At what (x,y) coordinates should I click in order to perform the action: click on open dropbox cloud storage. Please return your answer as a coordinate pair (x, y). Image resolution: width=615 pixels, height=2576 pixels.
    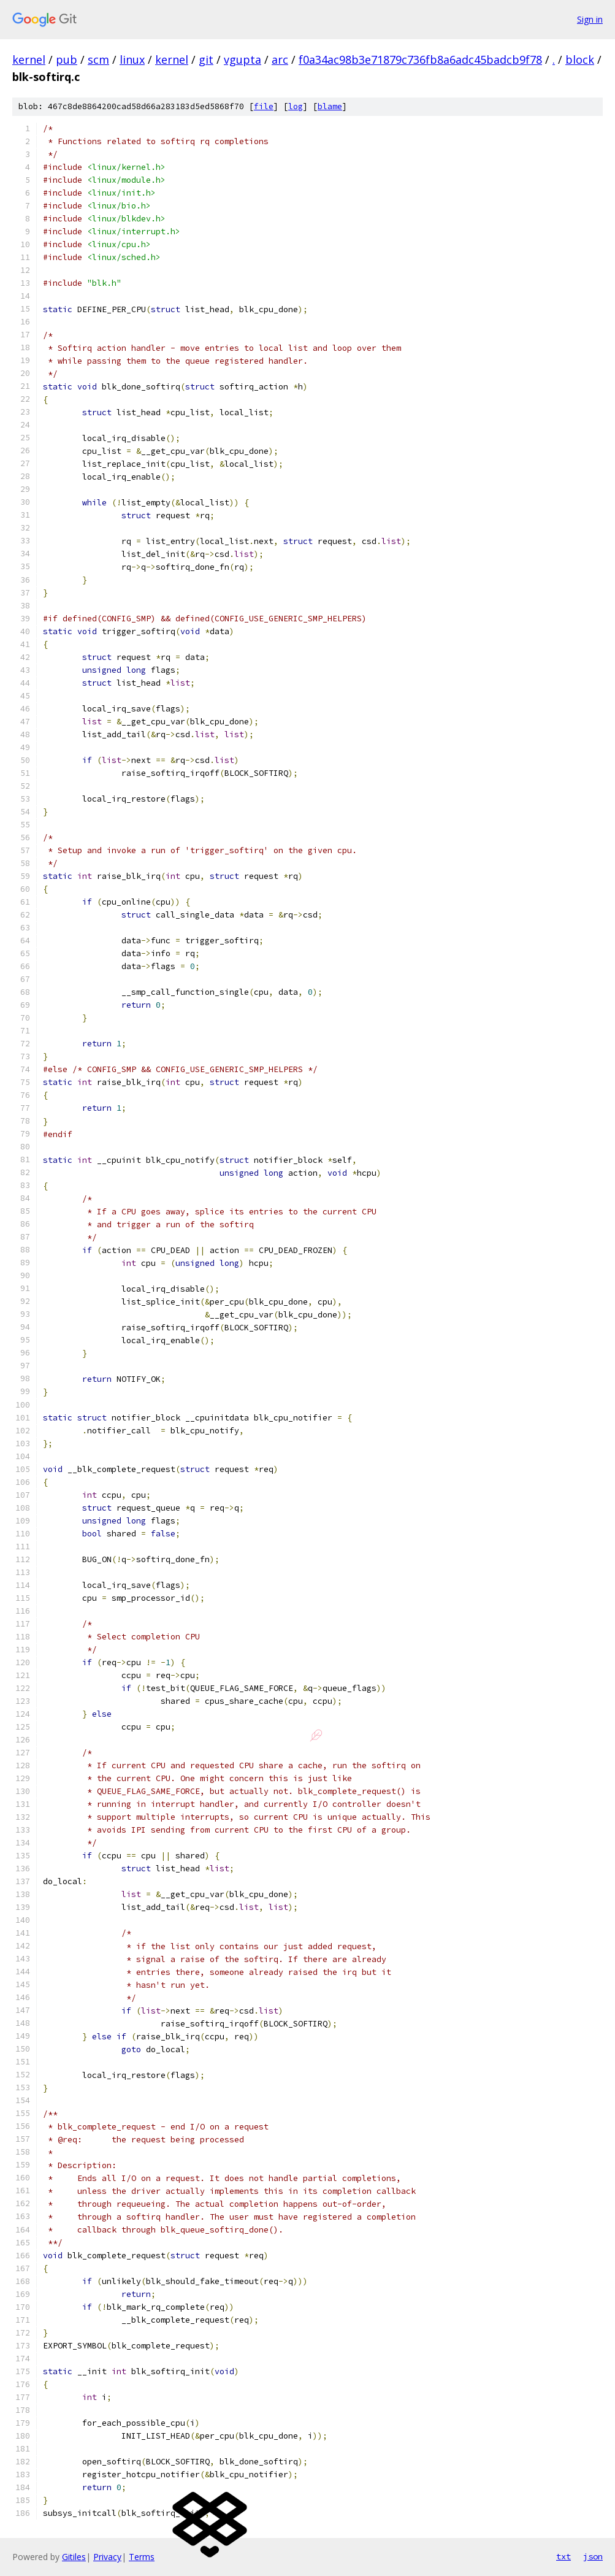
    Looking at the image, I should click on (210, 2521).